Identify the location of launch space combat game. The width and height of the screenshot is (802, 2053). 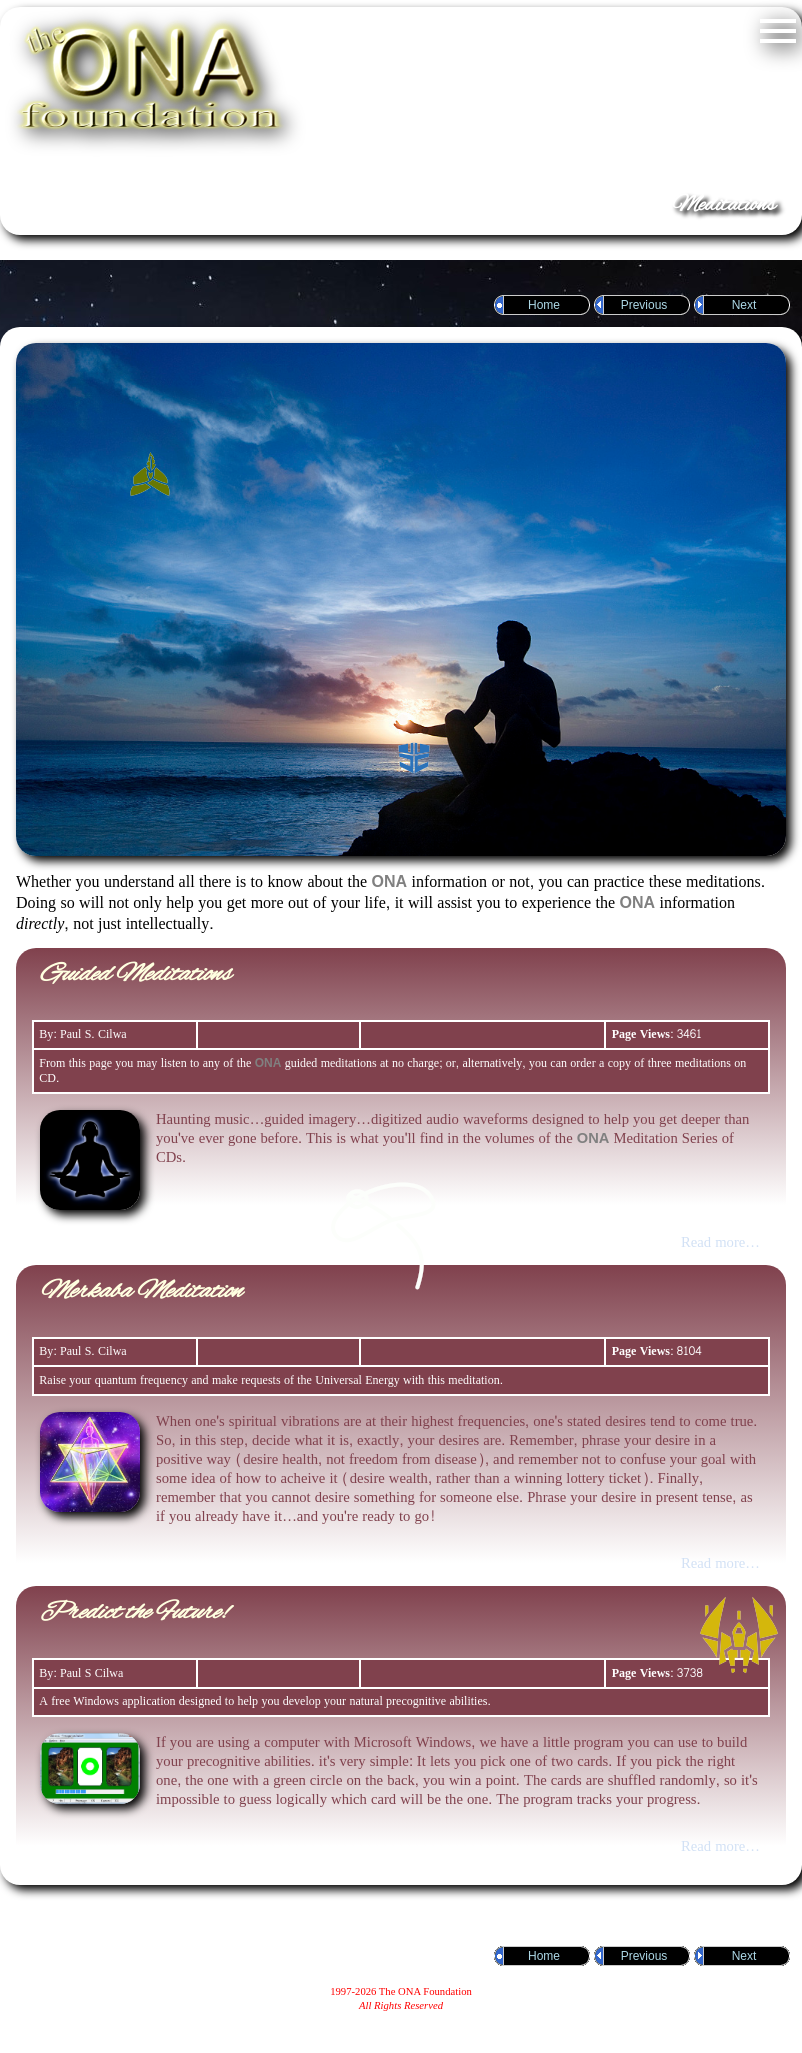
(739, 1635).